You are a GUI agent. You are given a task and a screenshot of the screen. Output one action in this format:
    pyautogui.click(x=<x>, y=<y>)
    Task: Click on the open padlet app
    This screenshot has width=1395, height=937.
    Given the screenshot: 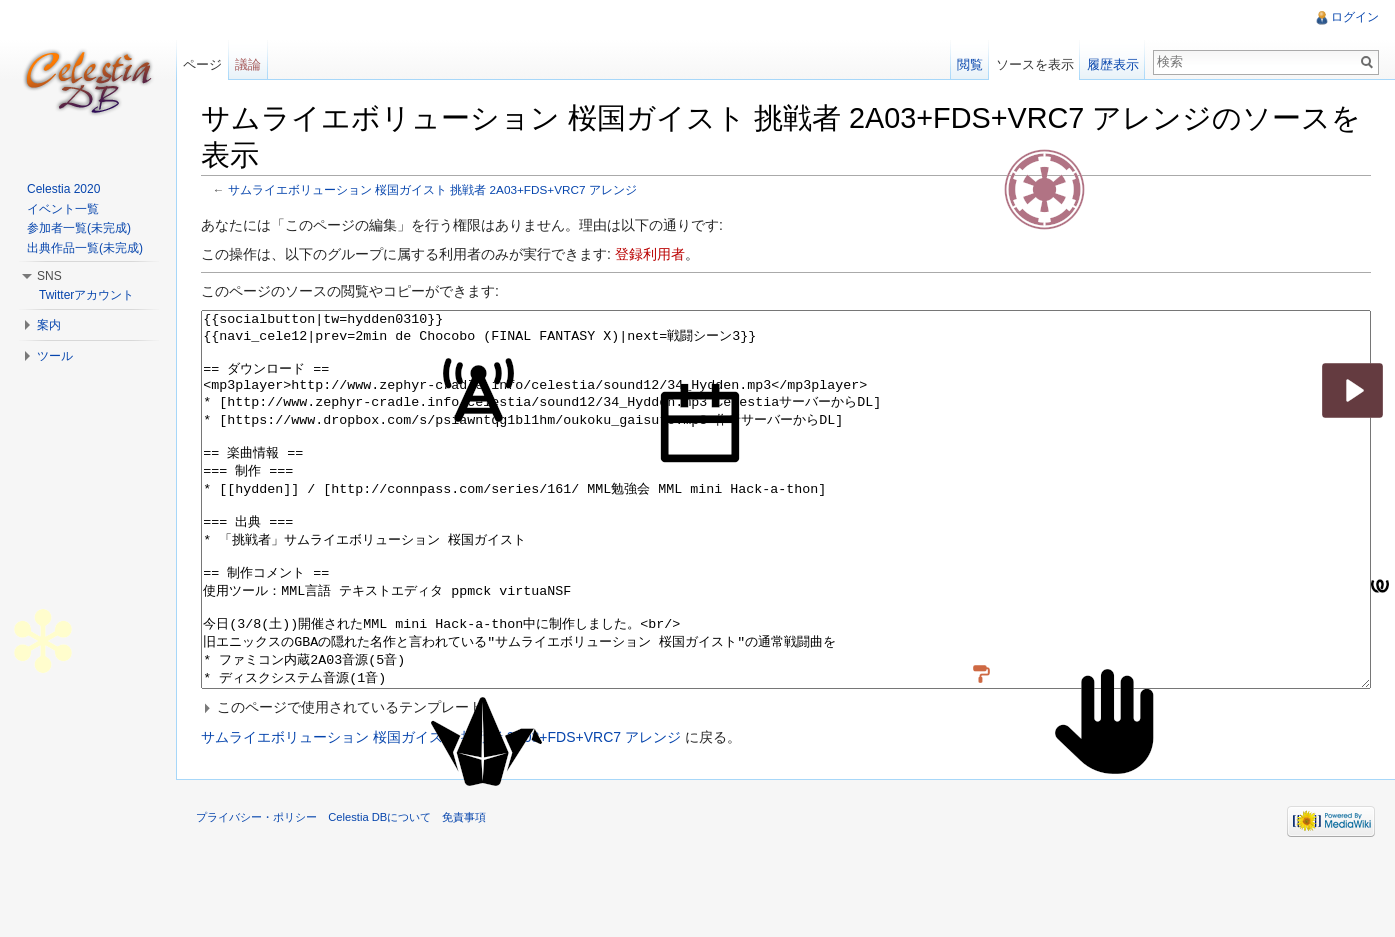 What is the action you would take?
    pyautogui.click(x=486, y=741)
    